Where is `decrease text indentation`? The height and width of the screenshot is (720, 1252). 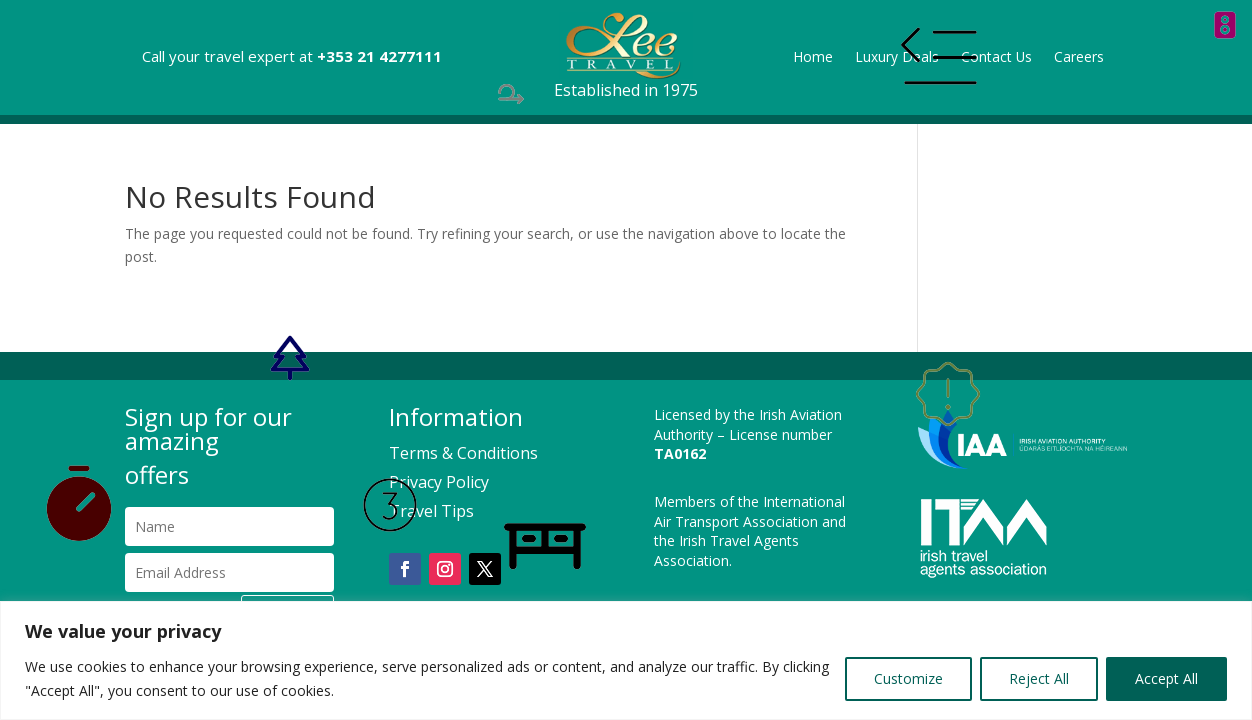
decrease text indentation is located at coordinates (940, 57).